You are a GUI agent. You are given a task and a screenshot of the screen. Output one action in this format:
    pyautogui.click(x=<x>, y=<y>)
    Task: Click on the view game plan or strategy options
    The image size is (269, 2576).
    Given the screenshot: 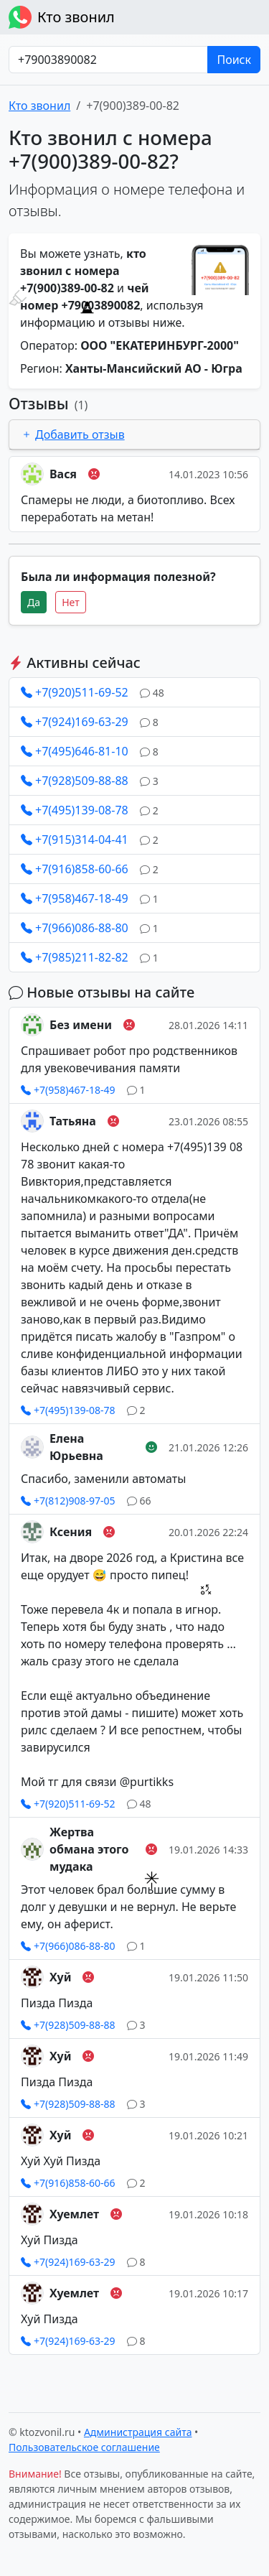 What is the action you would take?
    pyautogui.click(x=205, y=1589)
    